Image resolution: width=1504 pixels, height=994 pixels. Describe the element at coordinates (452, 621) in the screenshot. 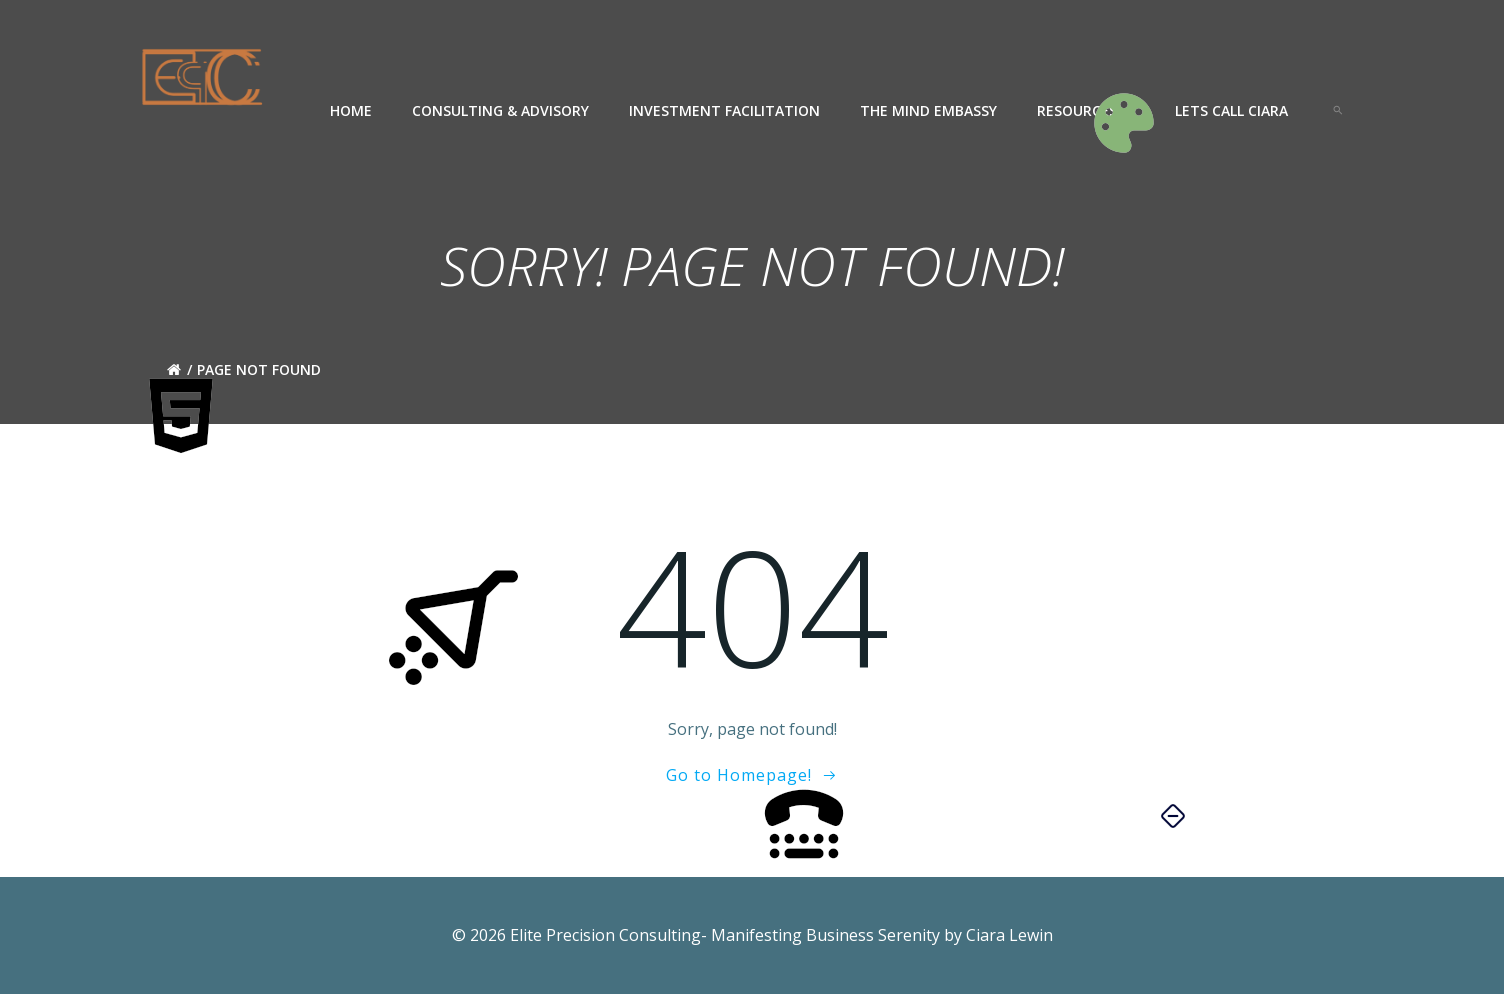

I see `bathroom or shower amenity indicator` at that location.